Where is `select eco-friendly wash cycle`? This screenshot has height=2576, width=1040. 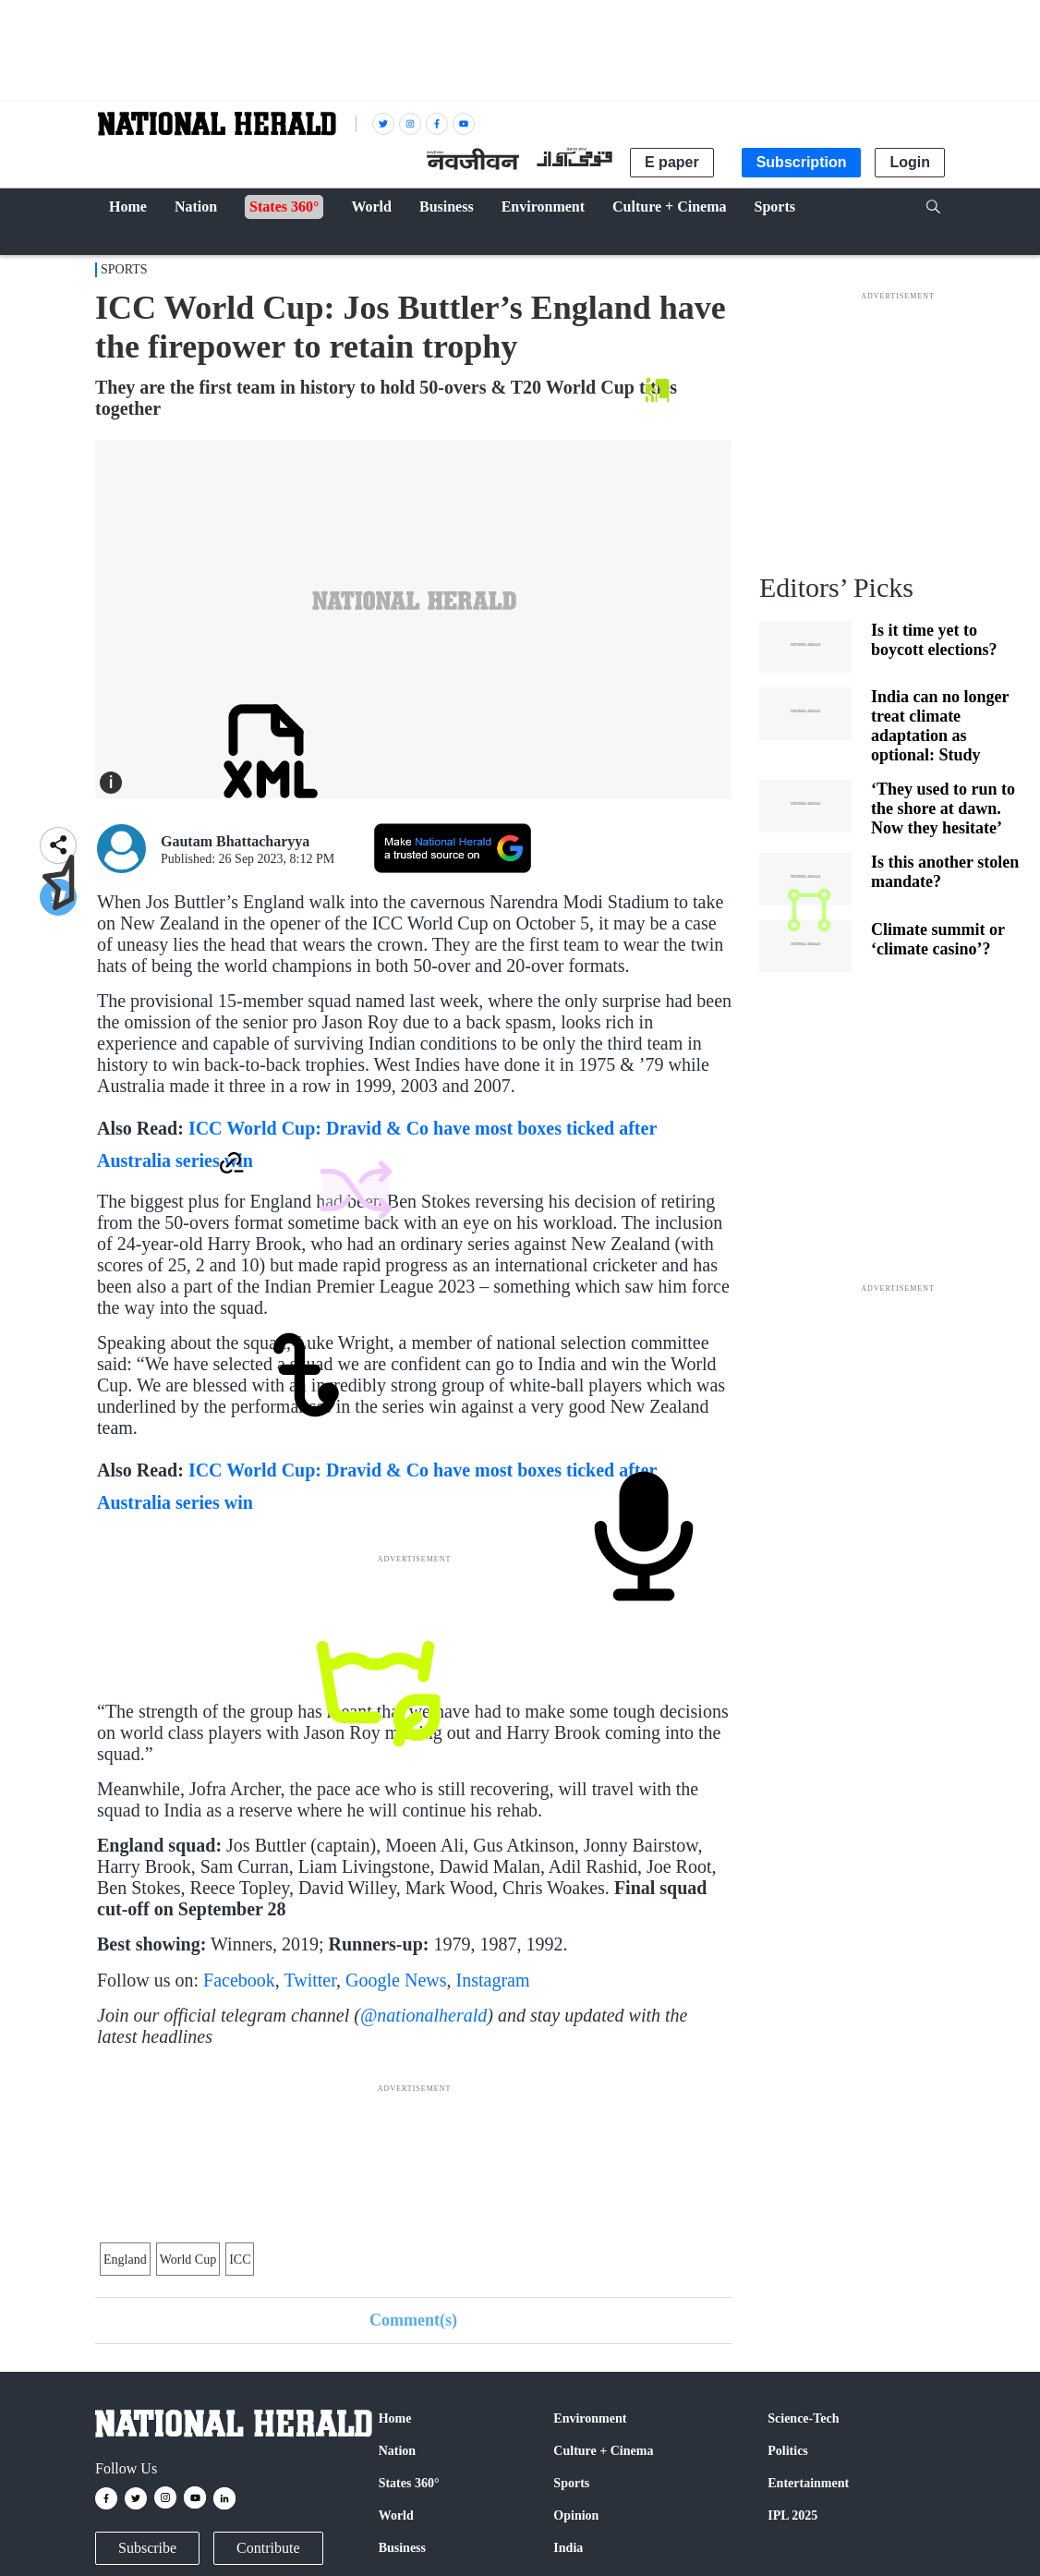
select eco-friendly wash cycle is located at coordinates (375, 1682).